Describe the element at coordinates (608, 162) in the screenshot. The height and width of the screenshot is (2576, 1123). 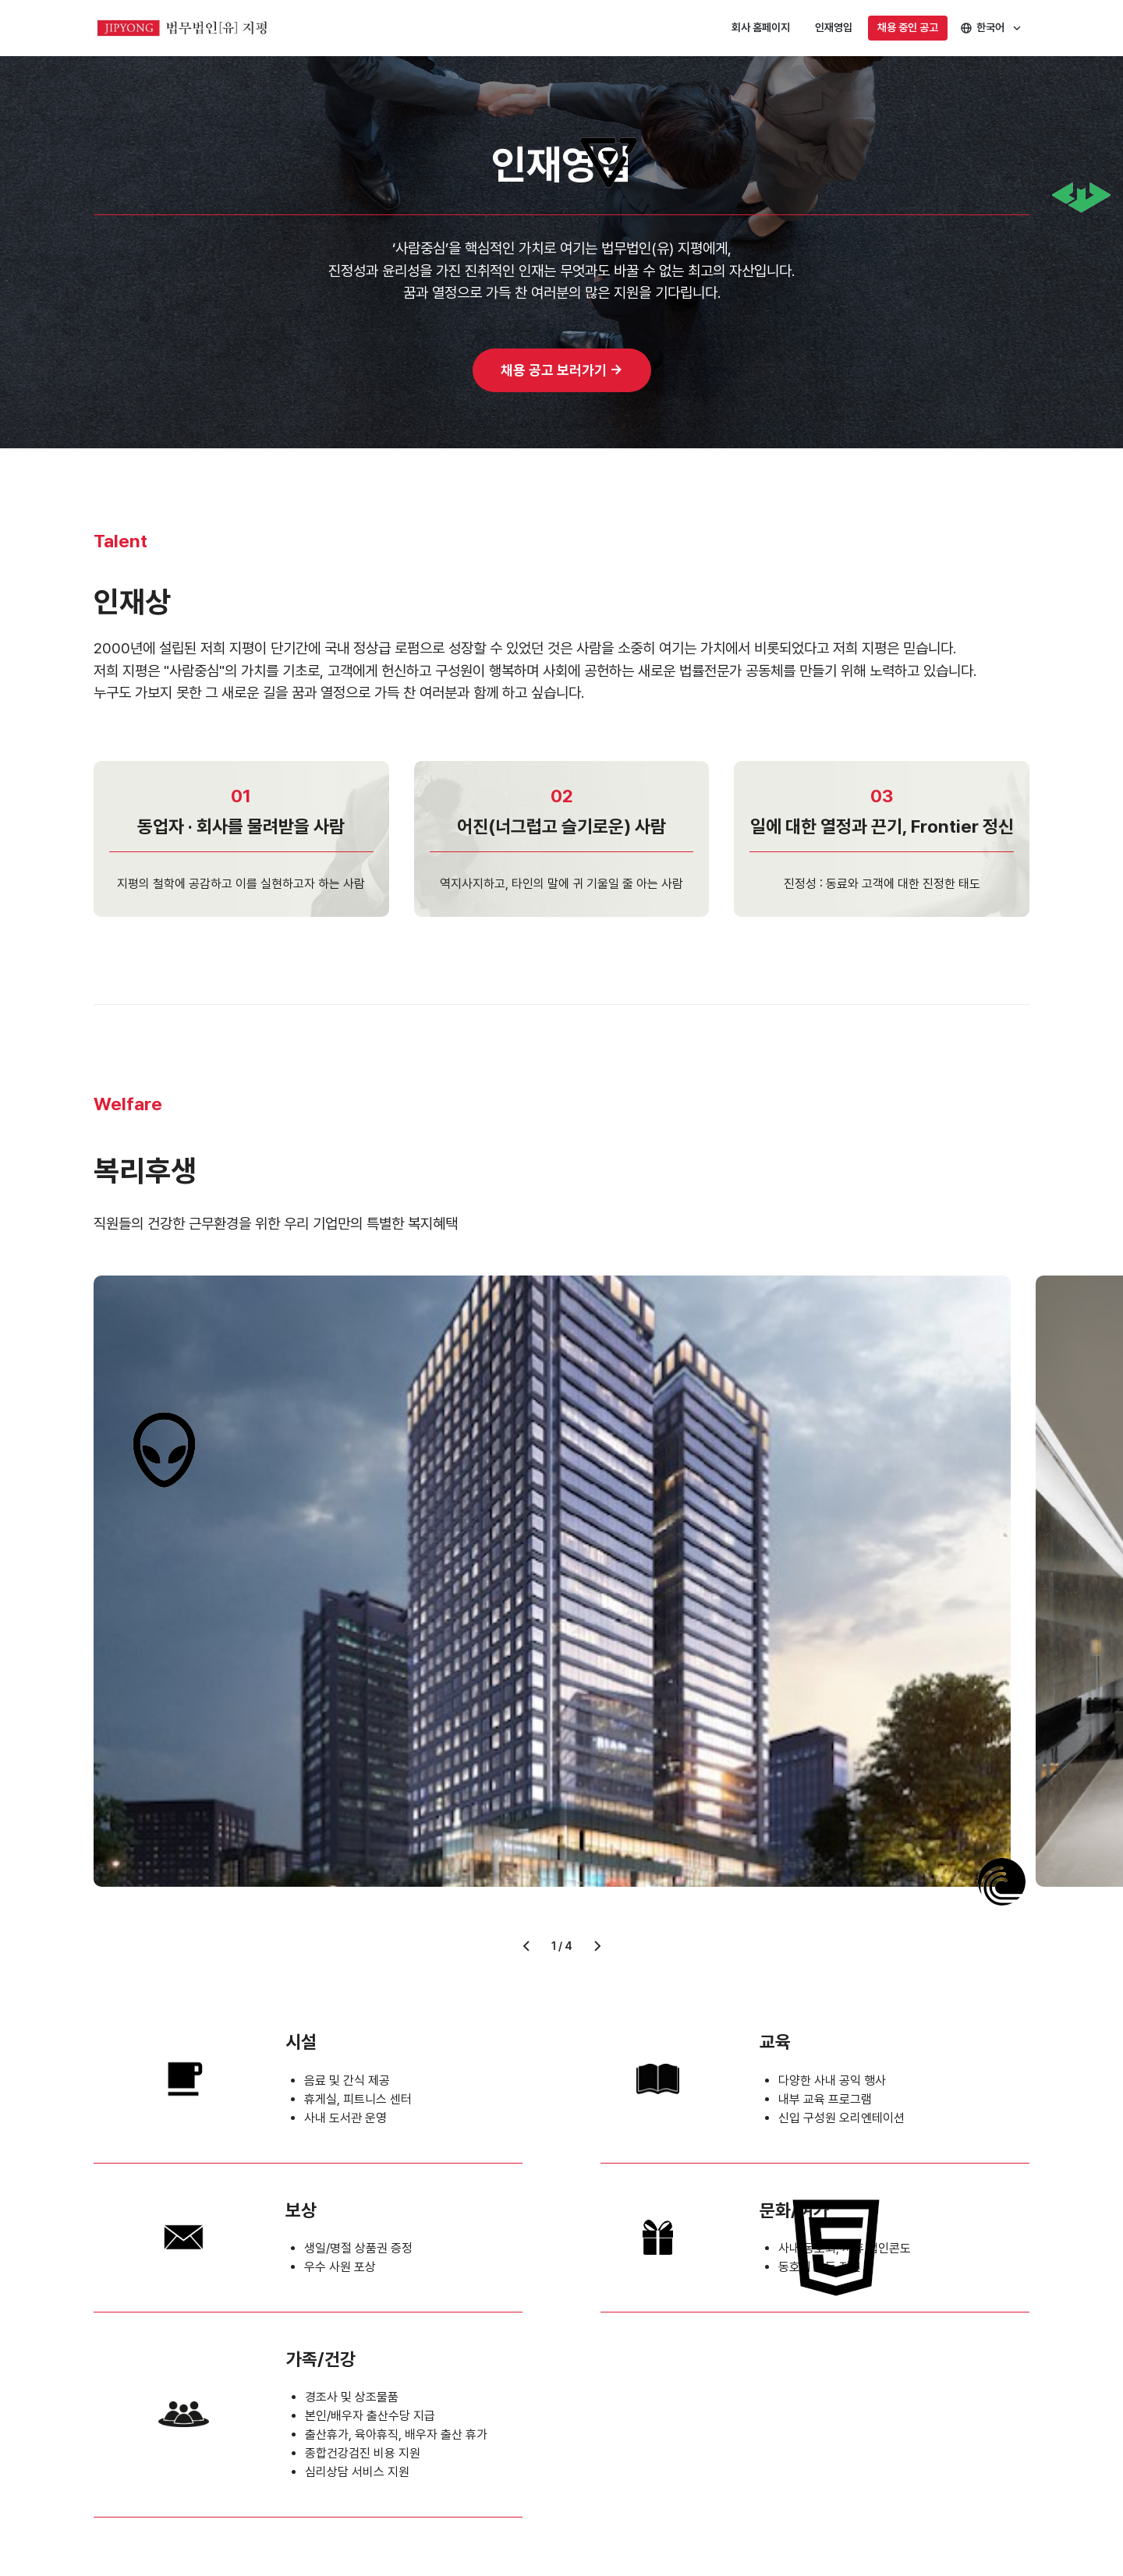
I see `navigate to AntV data visualization library` at that location.